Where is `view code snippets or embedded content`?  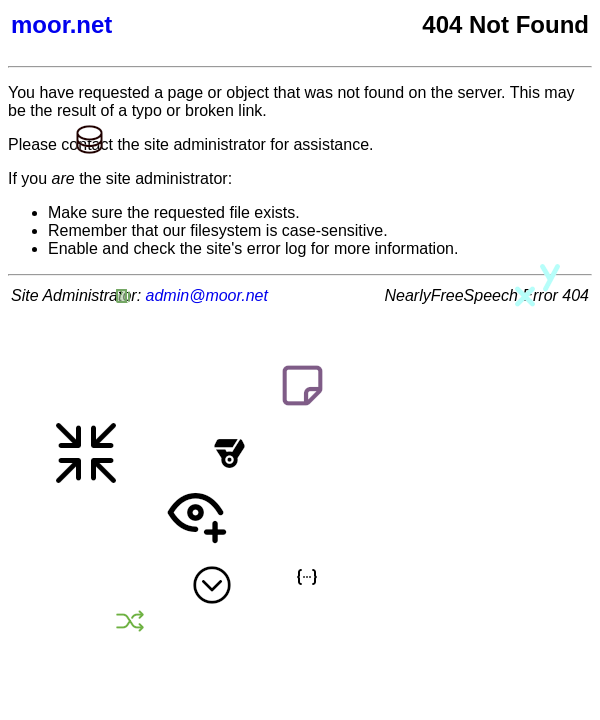 view code snippets or embedded content is located at coordinates (307, 577).